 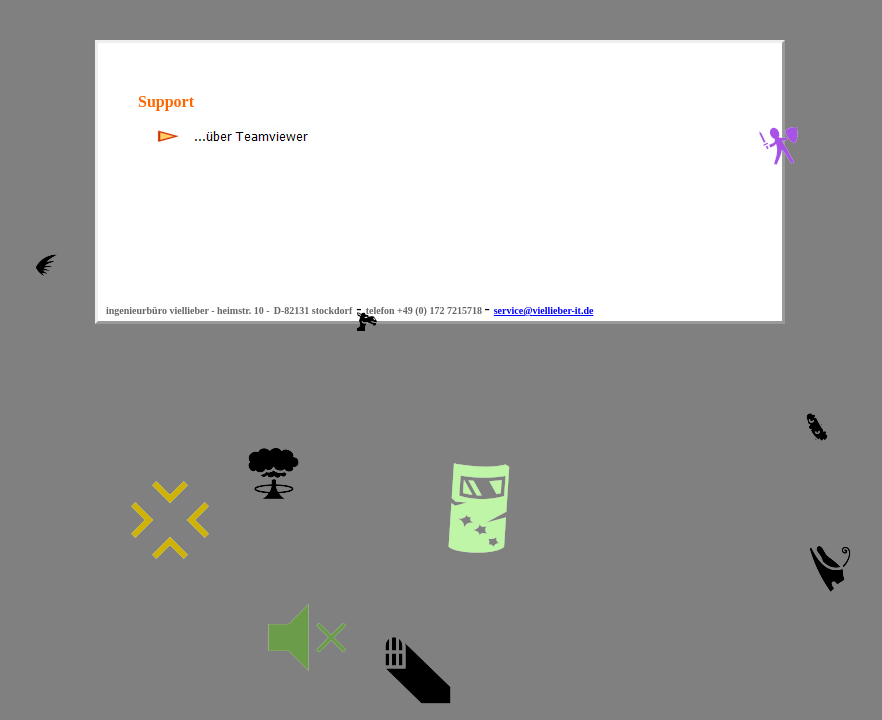 I want to click on camel-related game content or desert theme, so click(x=367, y=321).